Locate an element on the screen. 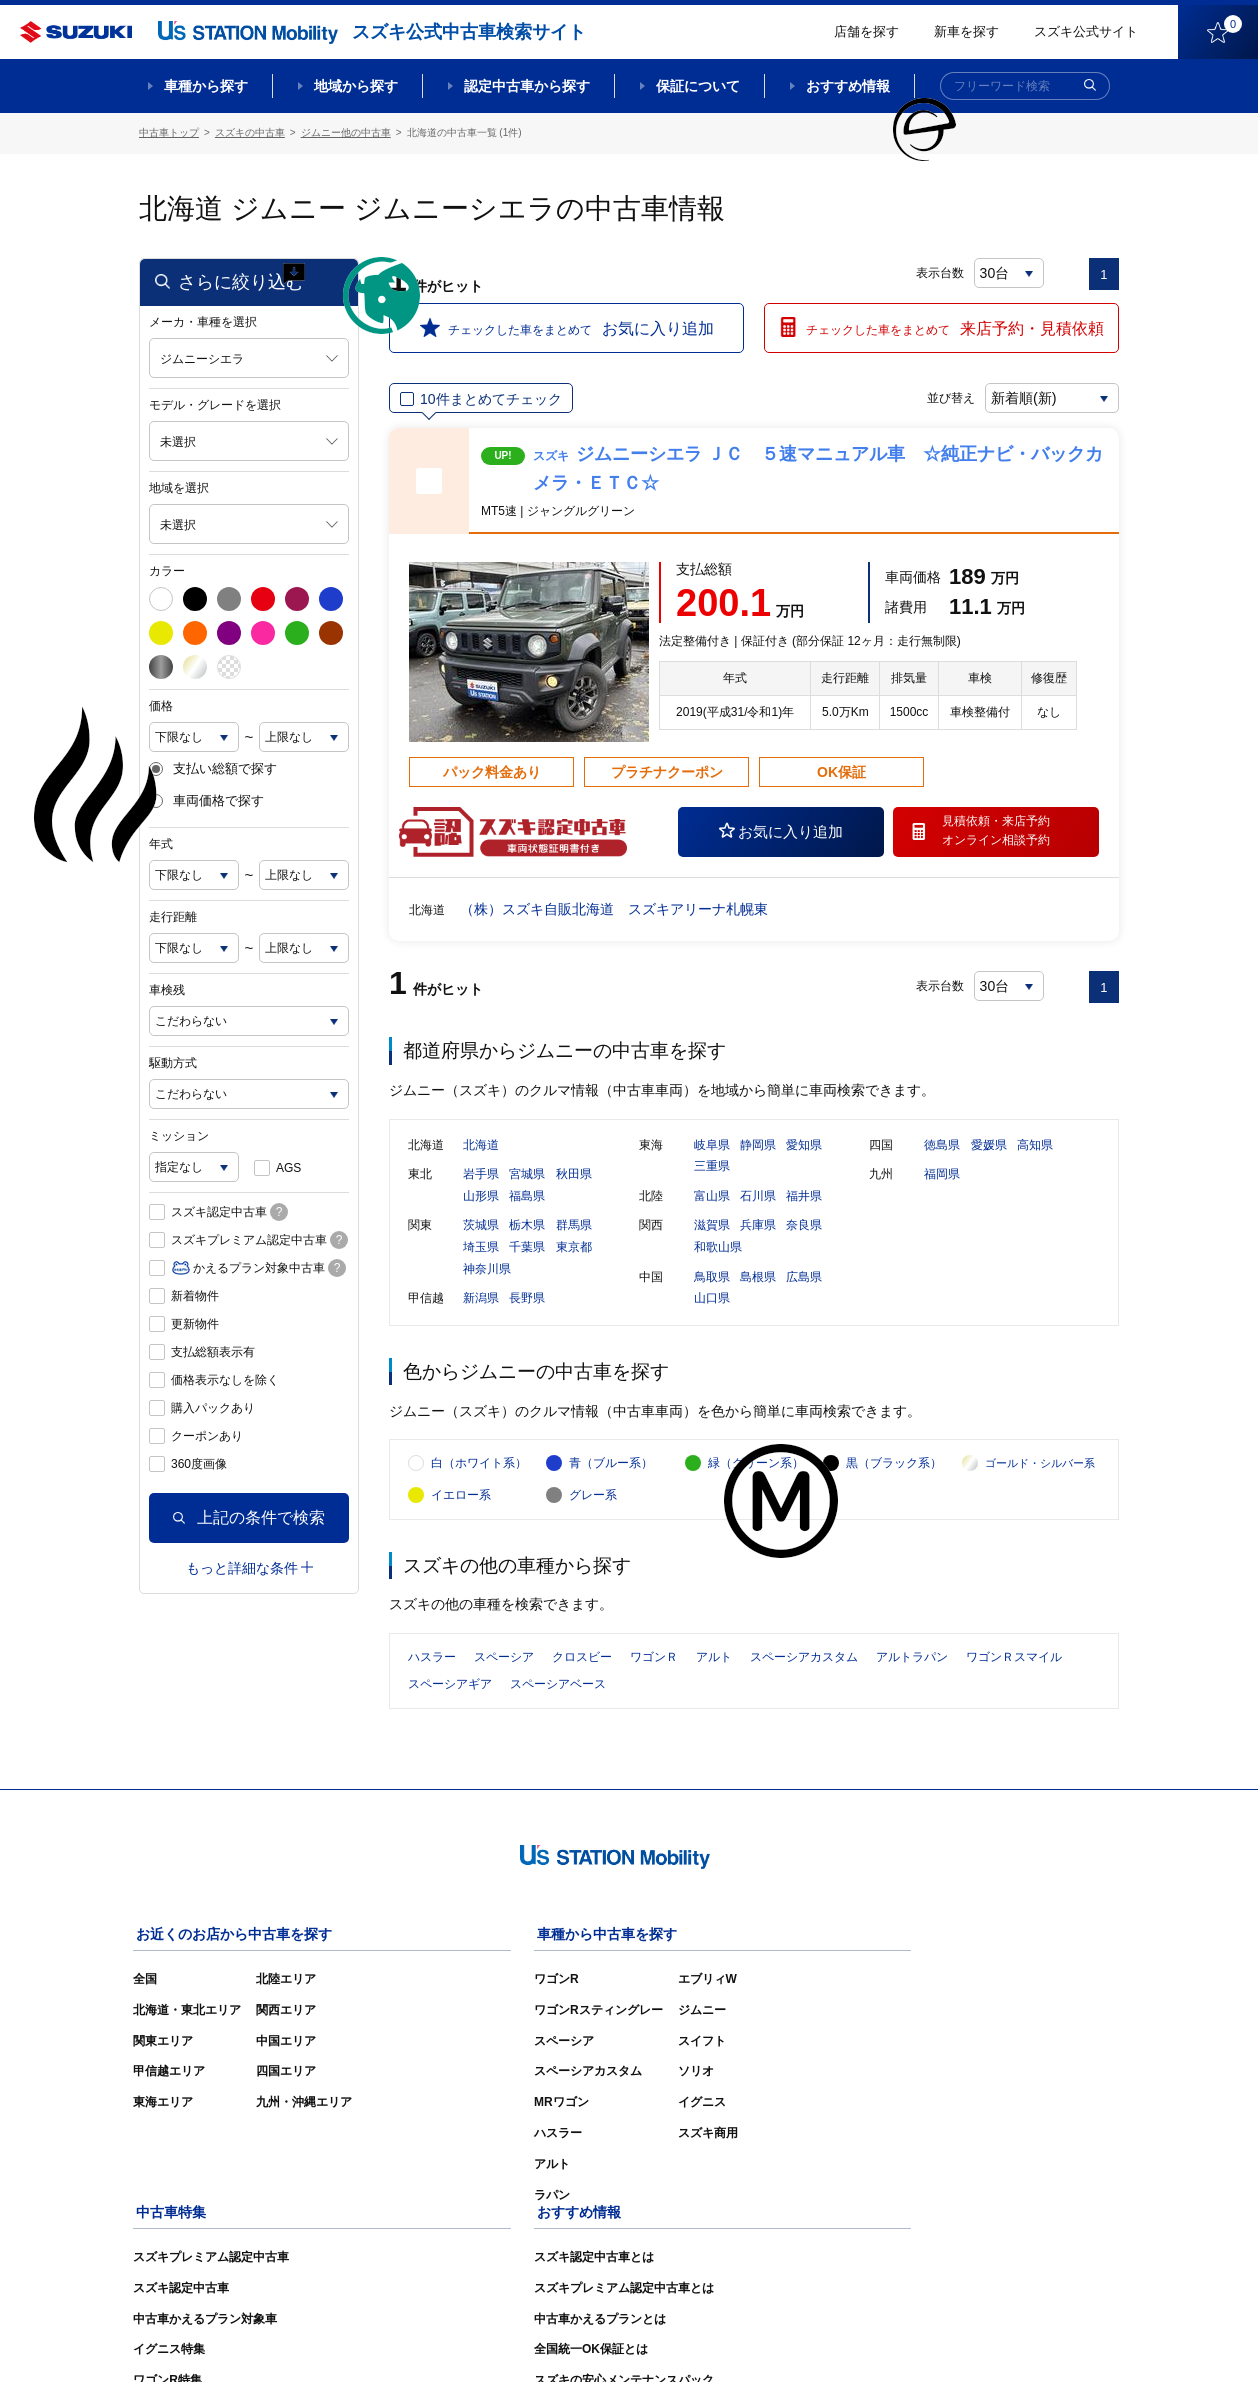 The height and width of the screenshot is (2382, 1258). indicates hot or trending content is located at coordinates (97, 788).